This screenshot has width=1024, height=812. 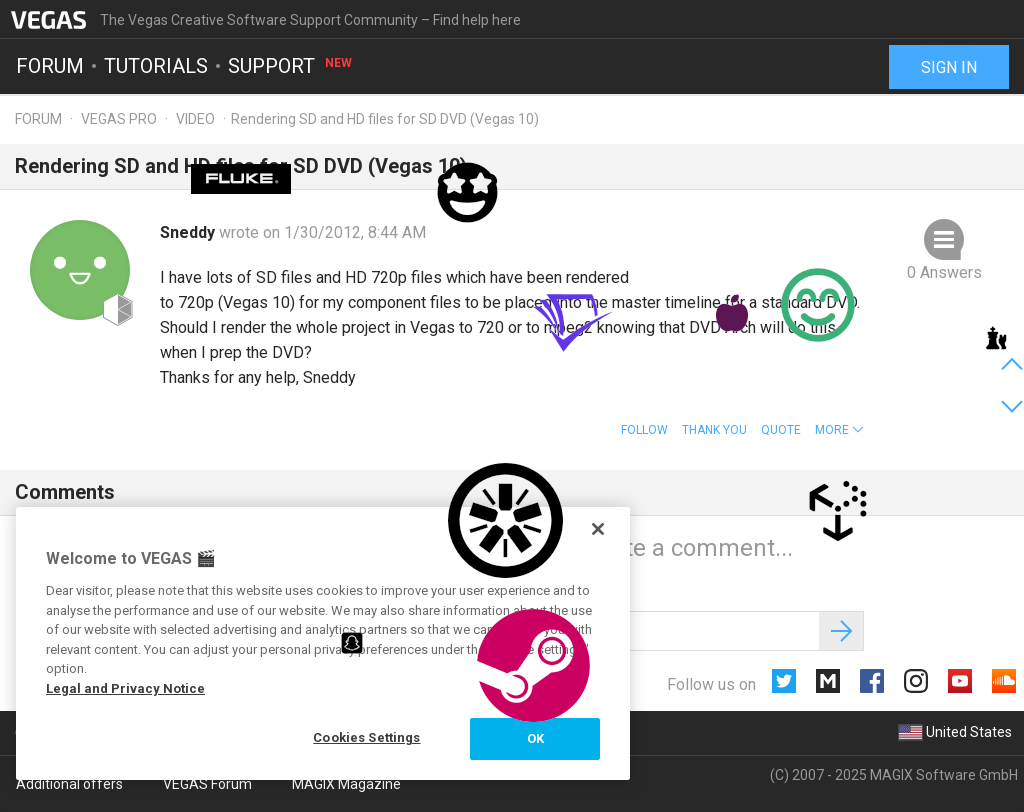 I want to click on open Steam gaming platform, so click(x=533, y=665).